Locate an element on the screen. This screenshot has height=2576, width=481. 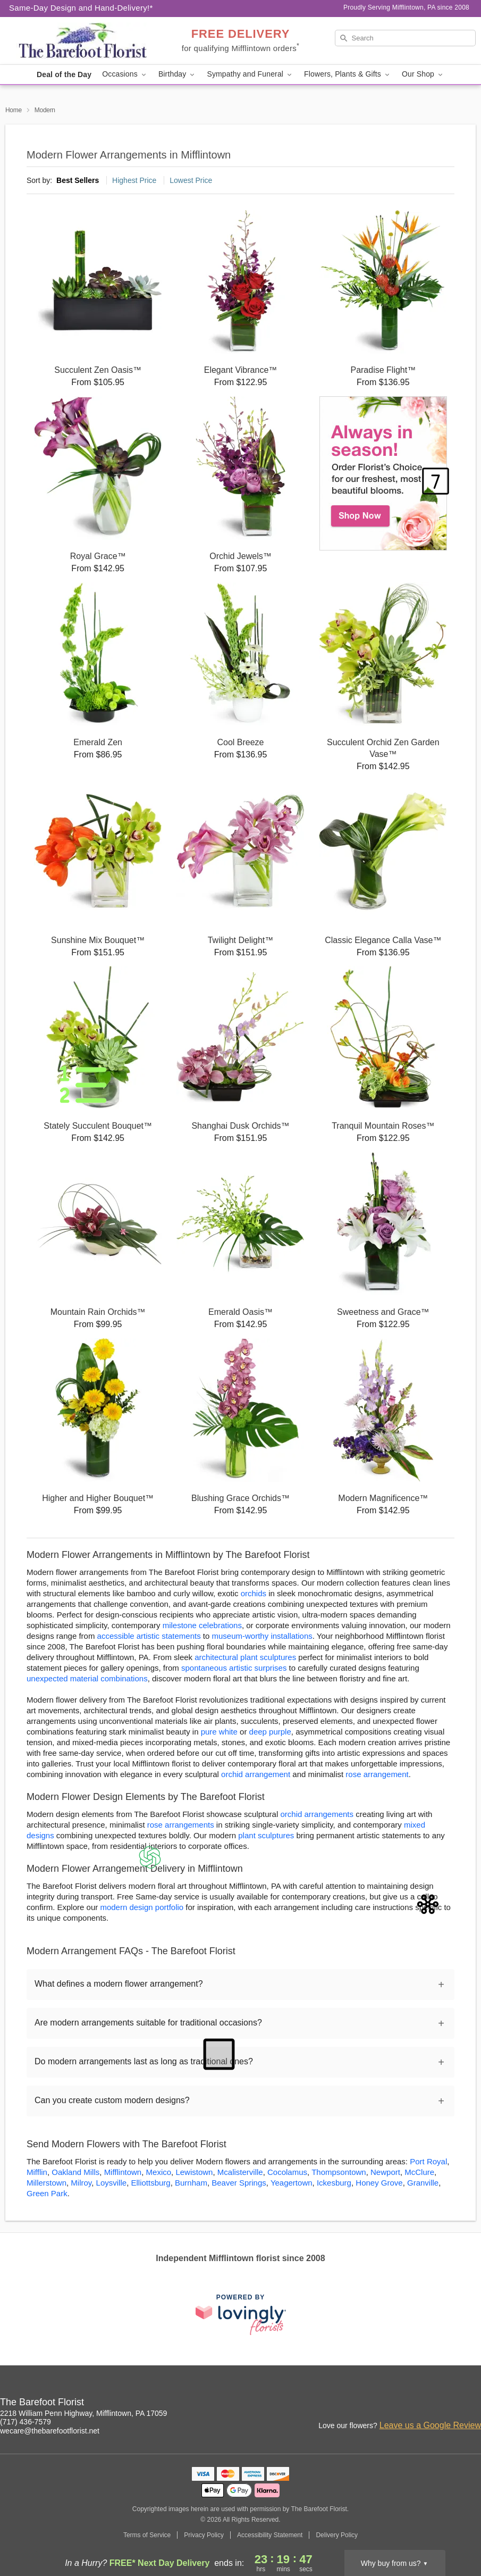
indicates item number seven in a list or sequence is located at coordinates (435, 481).